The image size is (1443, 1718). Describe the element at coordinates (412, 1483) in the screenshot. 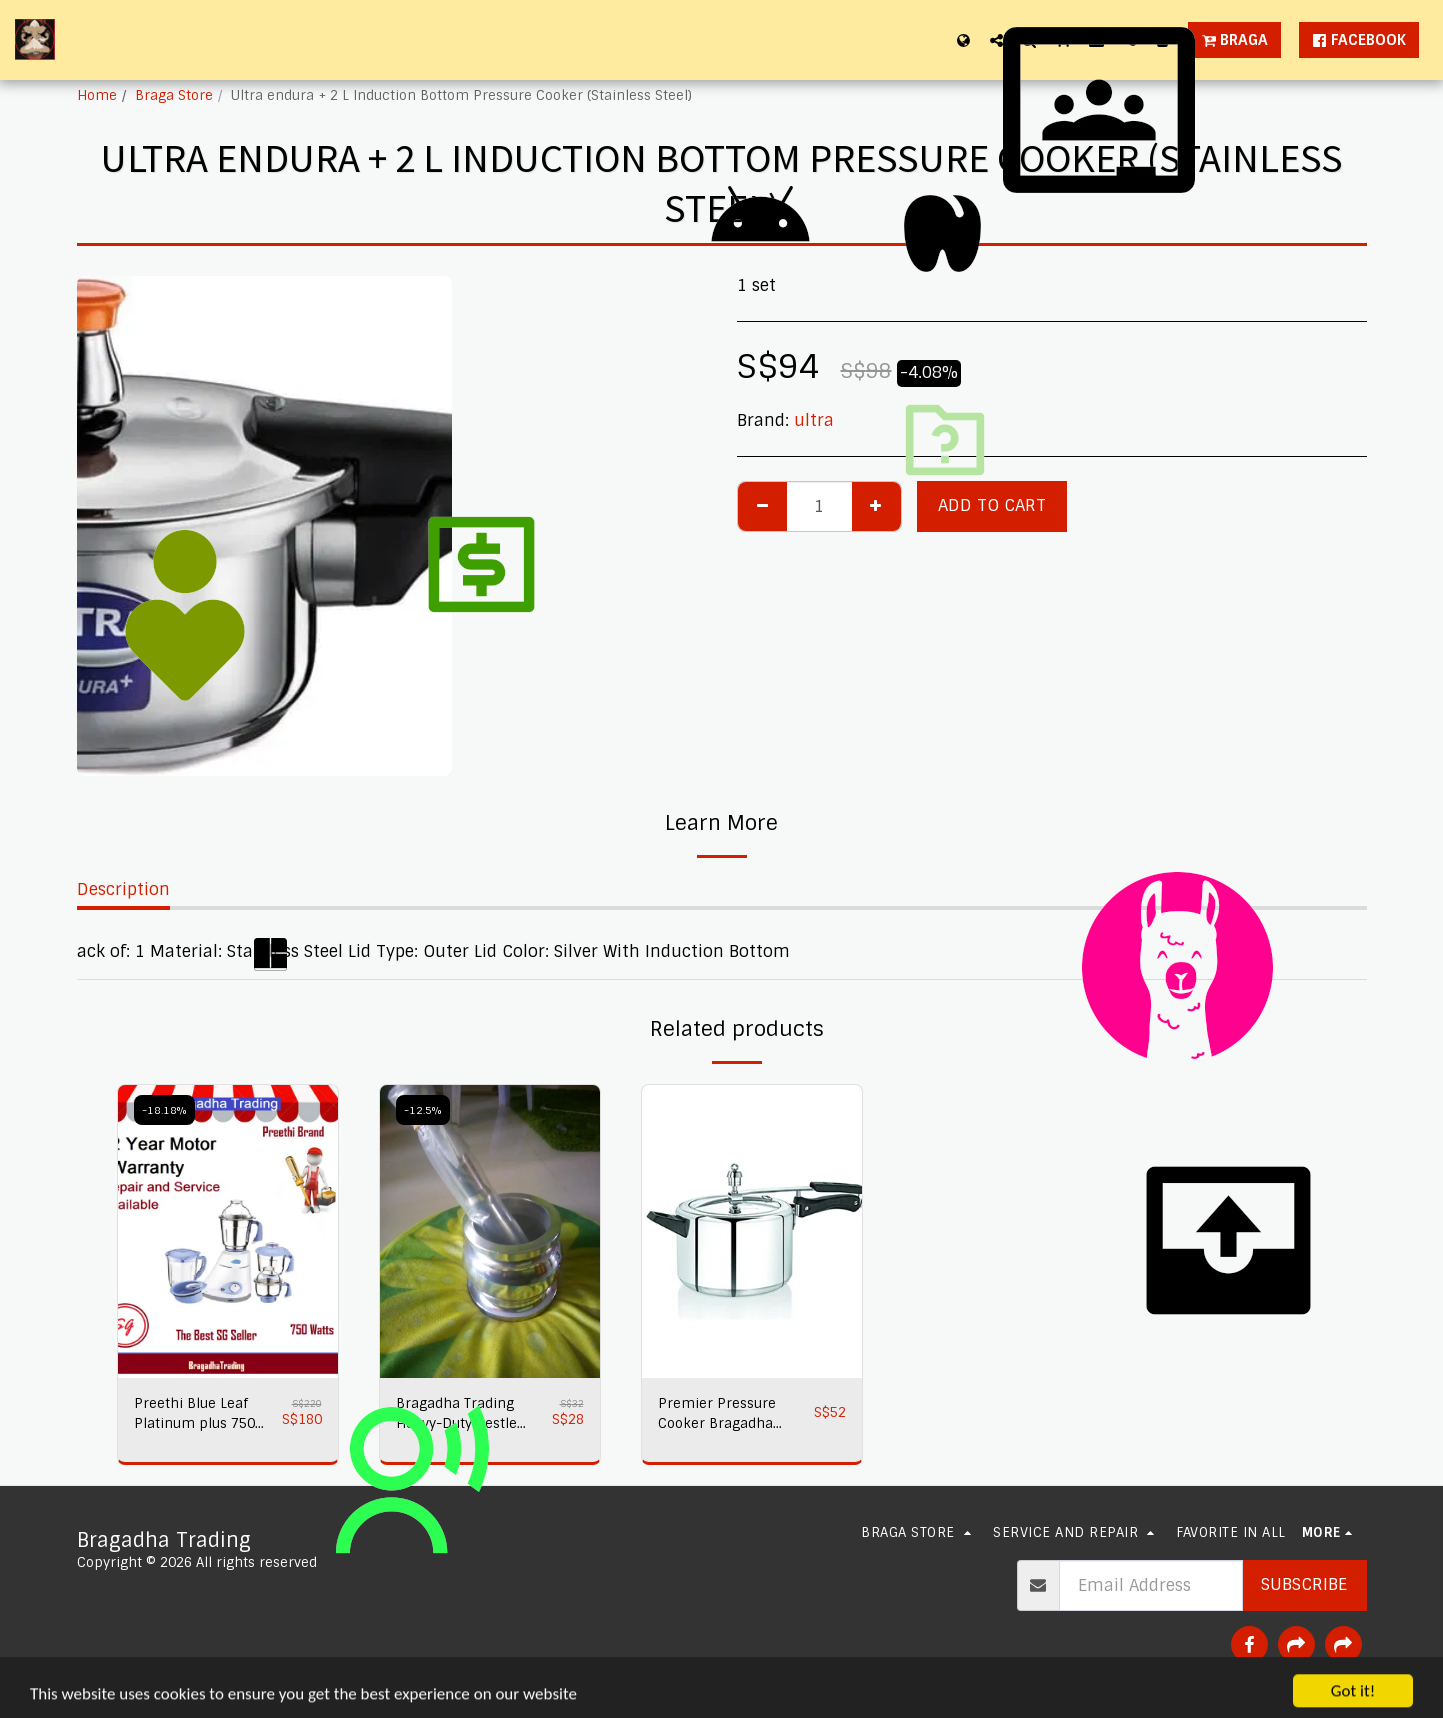

I see `activate voice input or speech recognition` at that location.